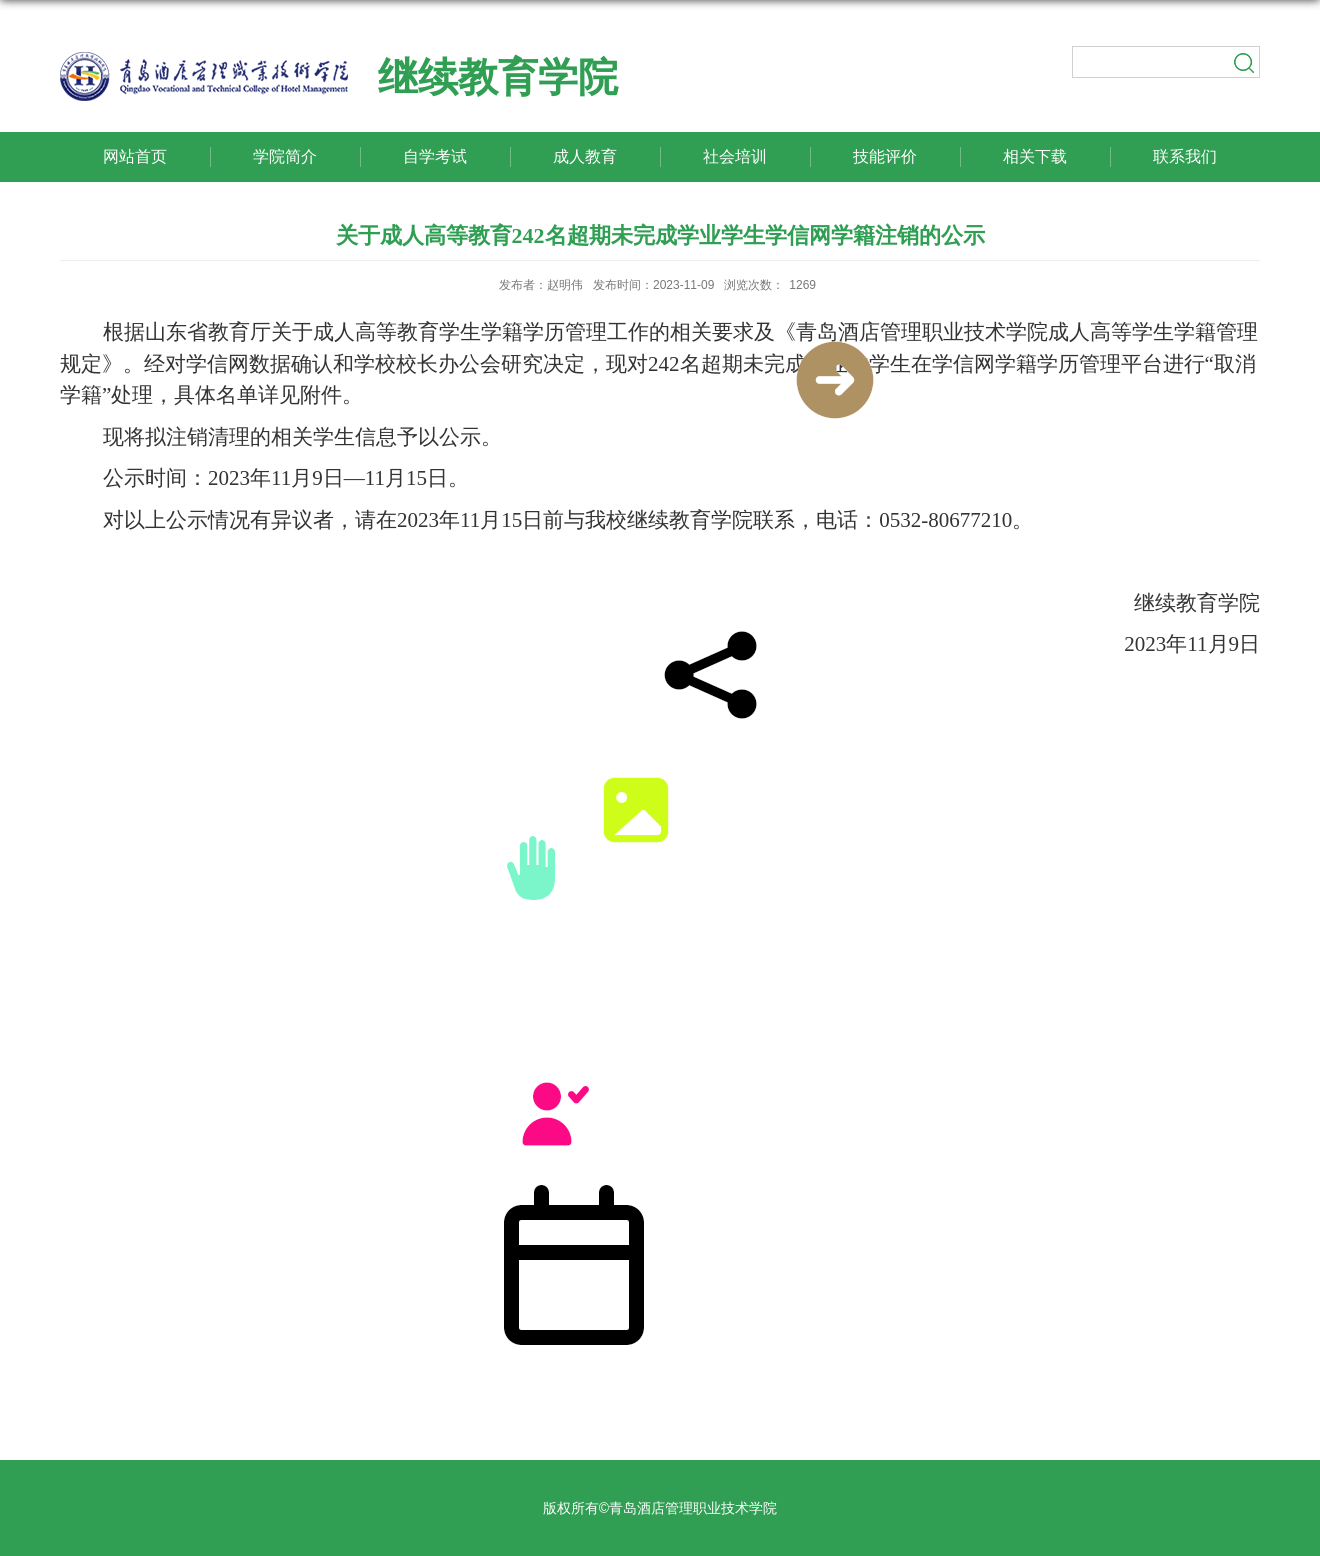  What do you see at coordinates (835, 380) in the screenshot?
I see `proceed to the next step` at bounding box center [835, 380].